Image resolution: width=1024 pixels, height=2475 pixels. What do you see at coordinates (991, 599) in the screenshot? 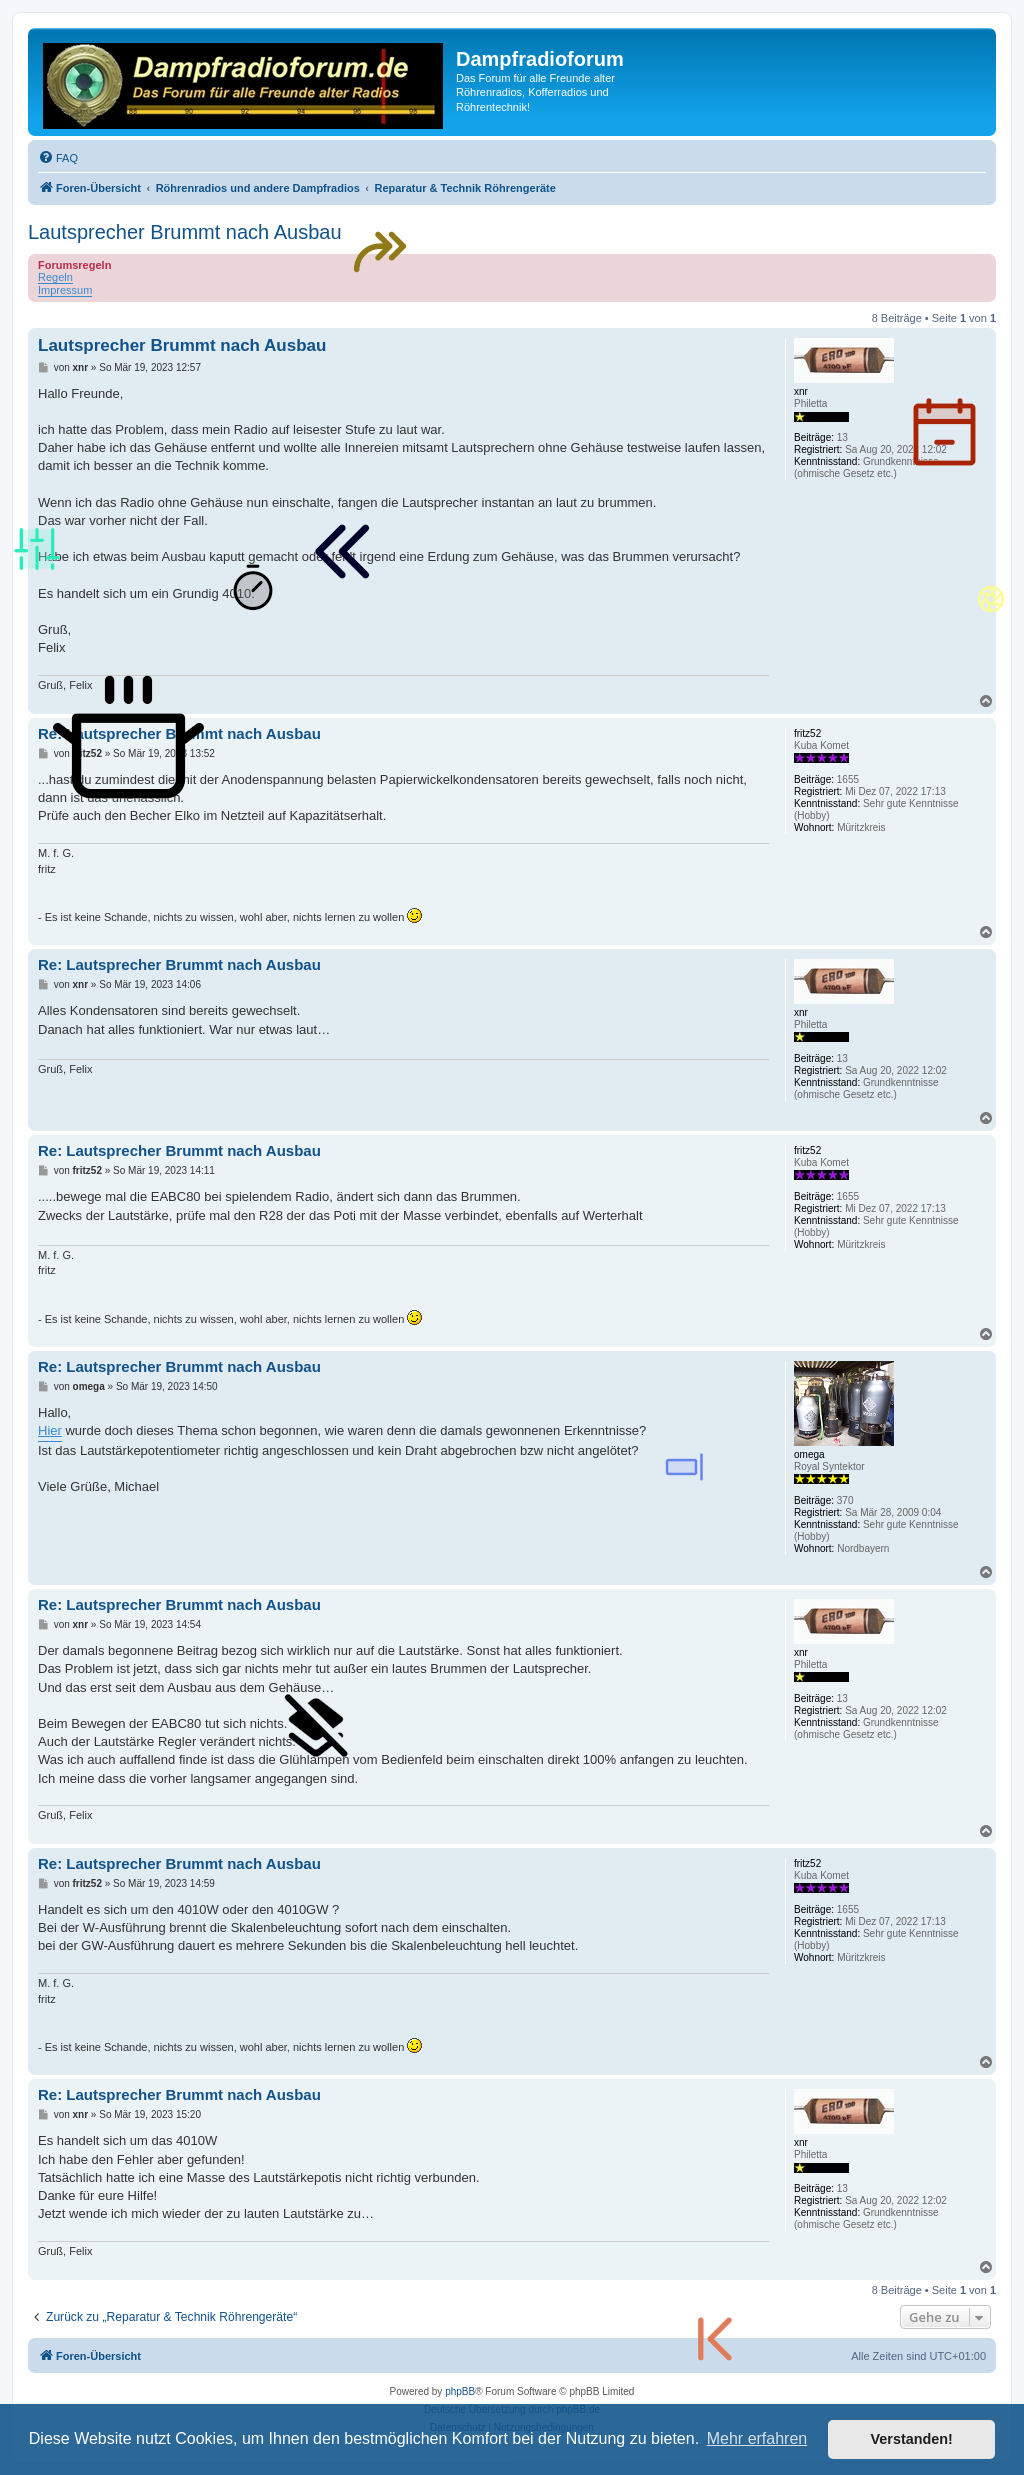
I see `adjust camera aperture settings` at bounding box center [991, 599].